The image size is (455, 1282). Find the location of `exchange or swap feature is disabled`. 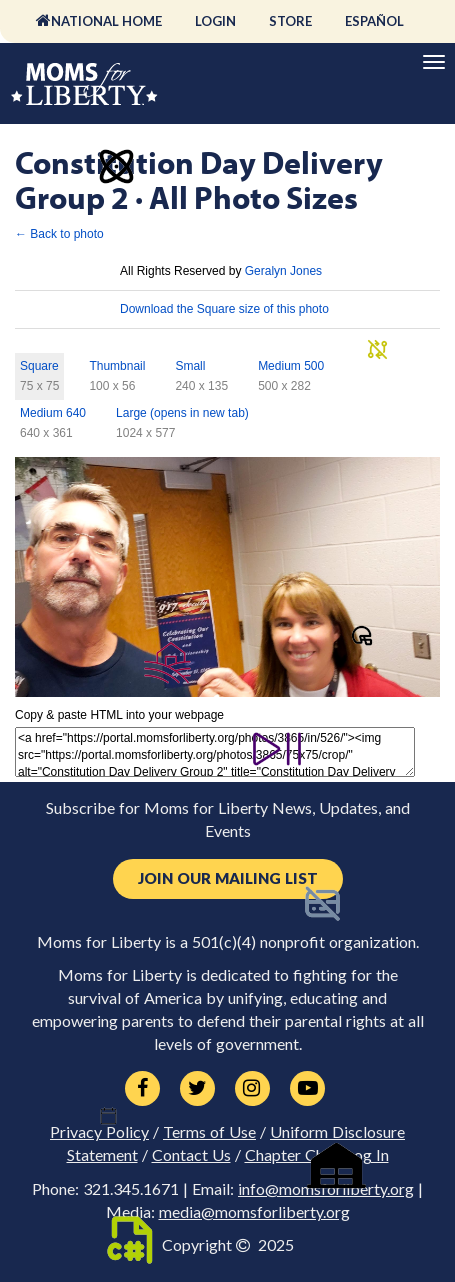

exchange or swap feature is disabled is located at coordinates (377, 349).